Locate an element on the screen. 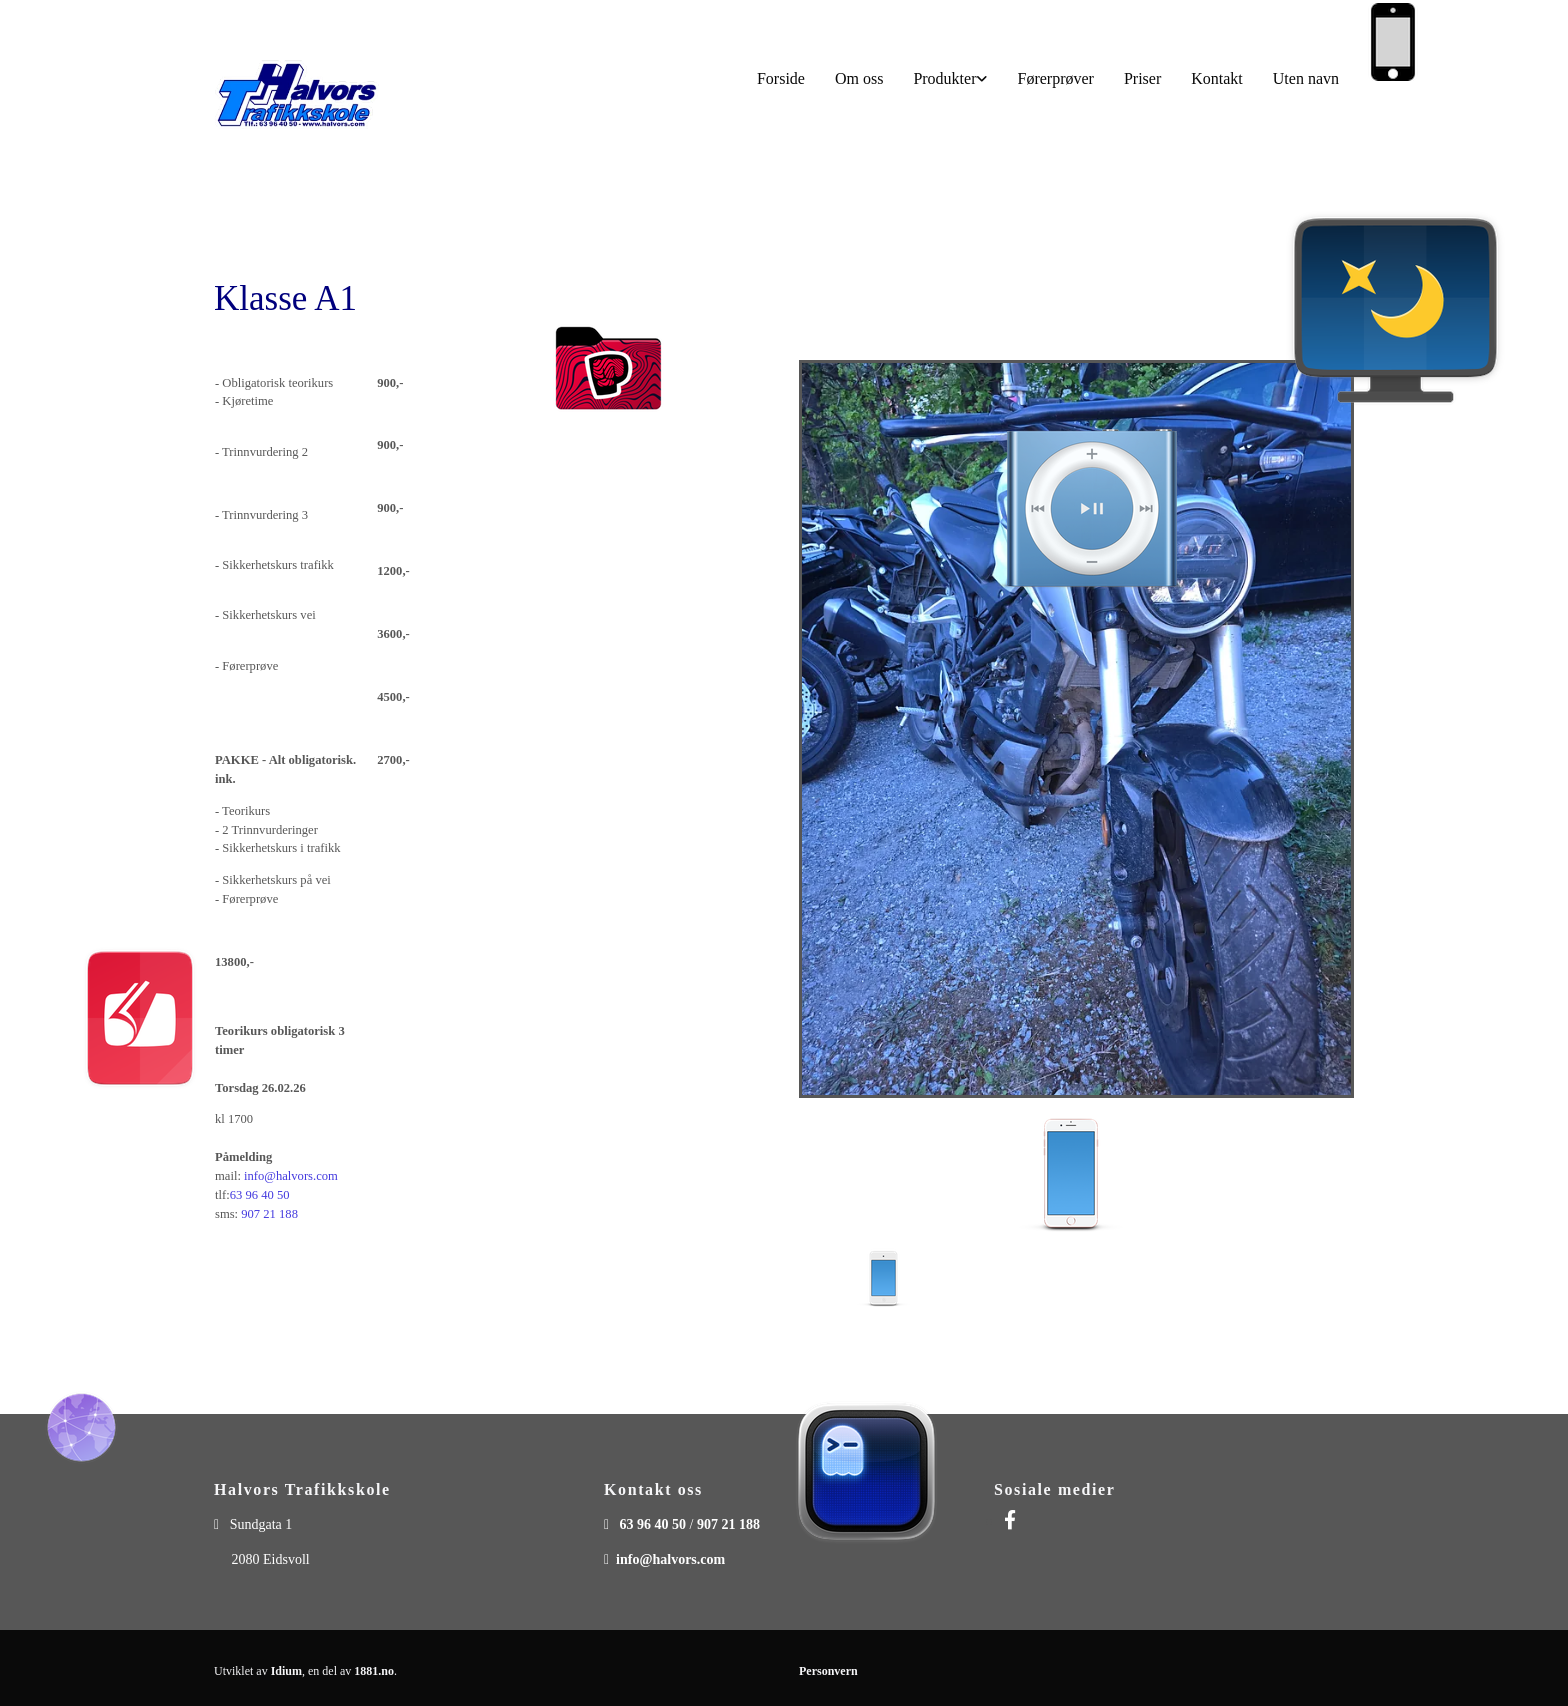  open ghostty terminal emulator is located at coordinates (866, 1471).